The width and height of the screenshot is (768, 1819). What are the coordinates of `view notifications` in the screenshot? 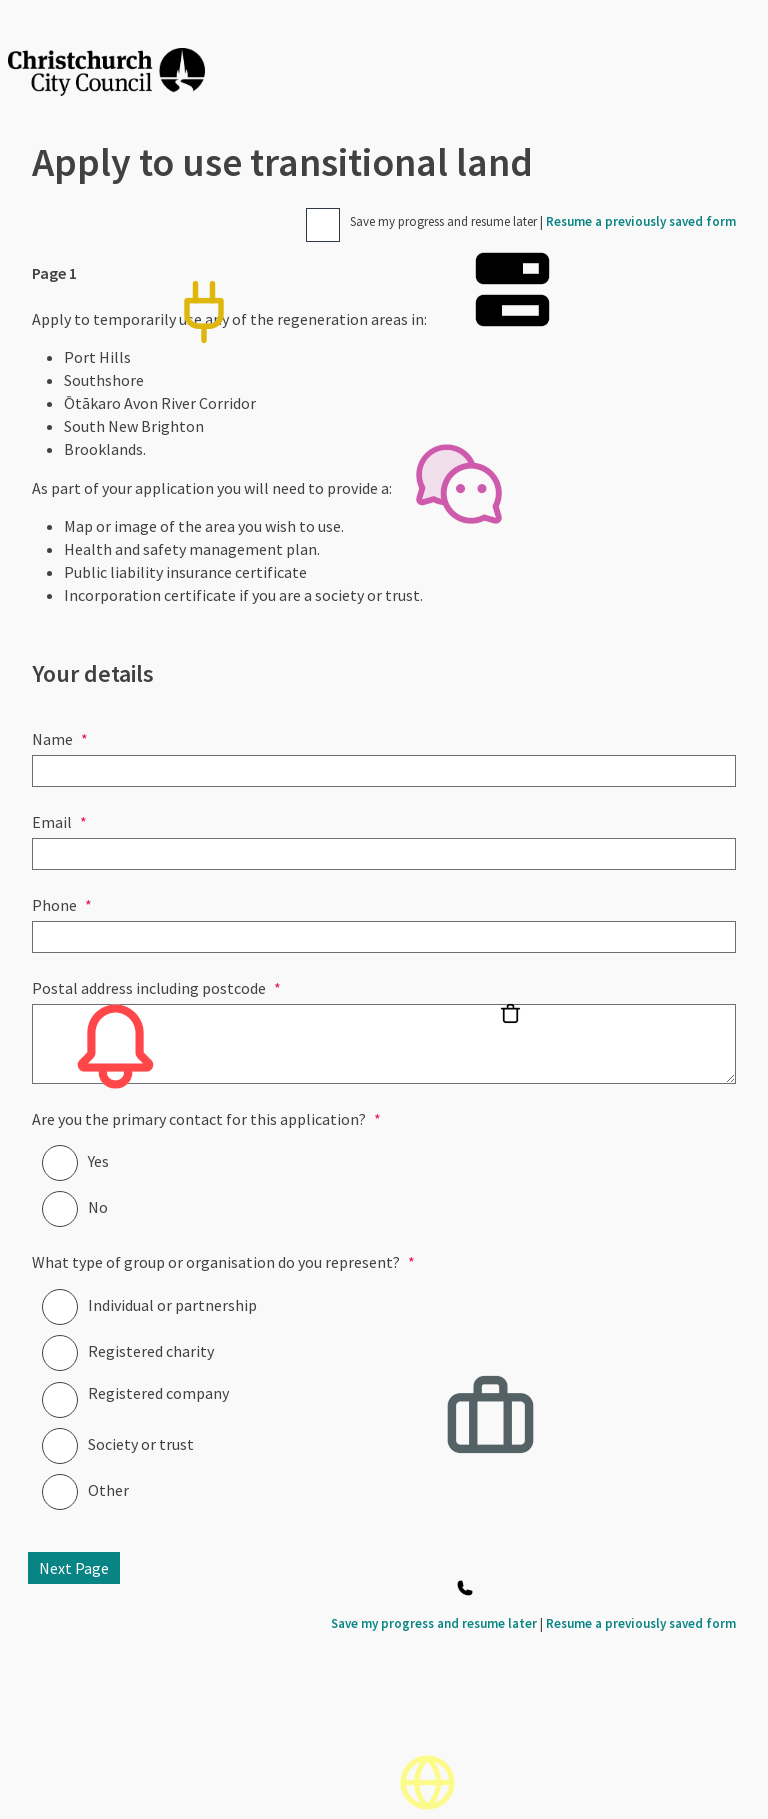 It's located at (115, 1046).